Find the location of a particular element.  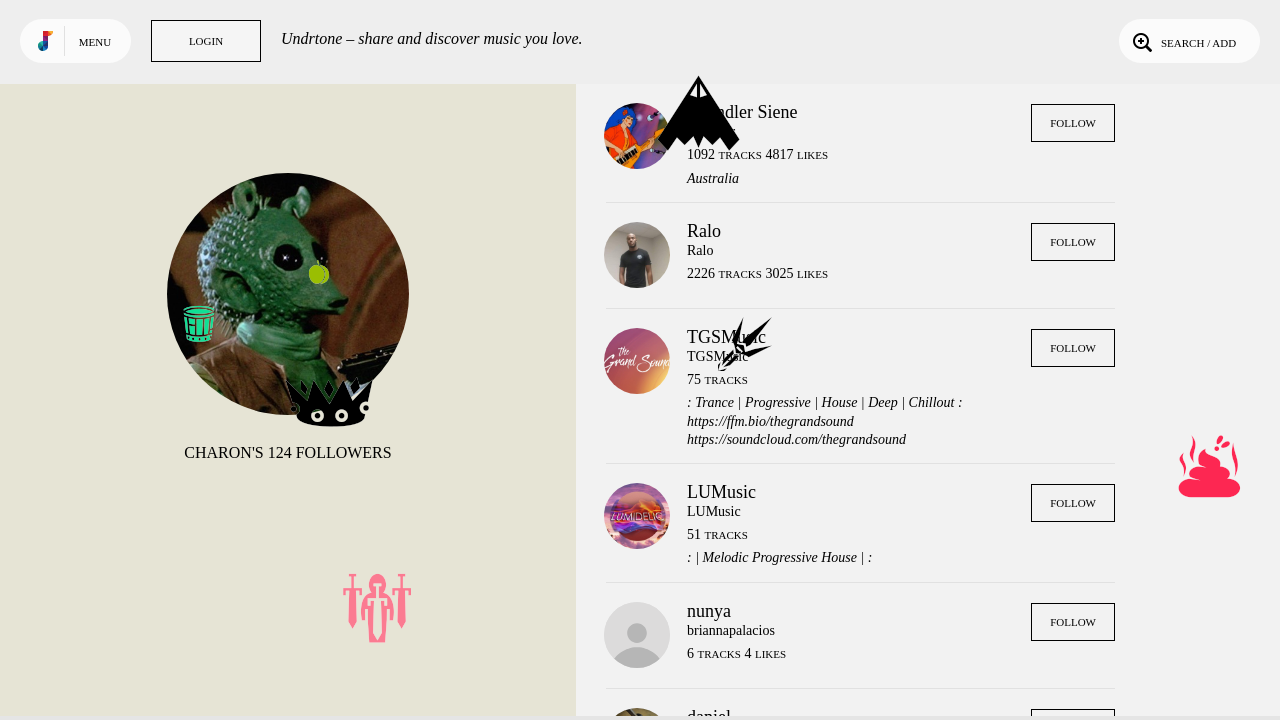

select a magic or water-based weapon is located at coordinates (745, 344).